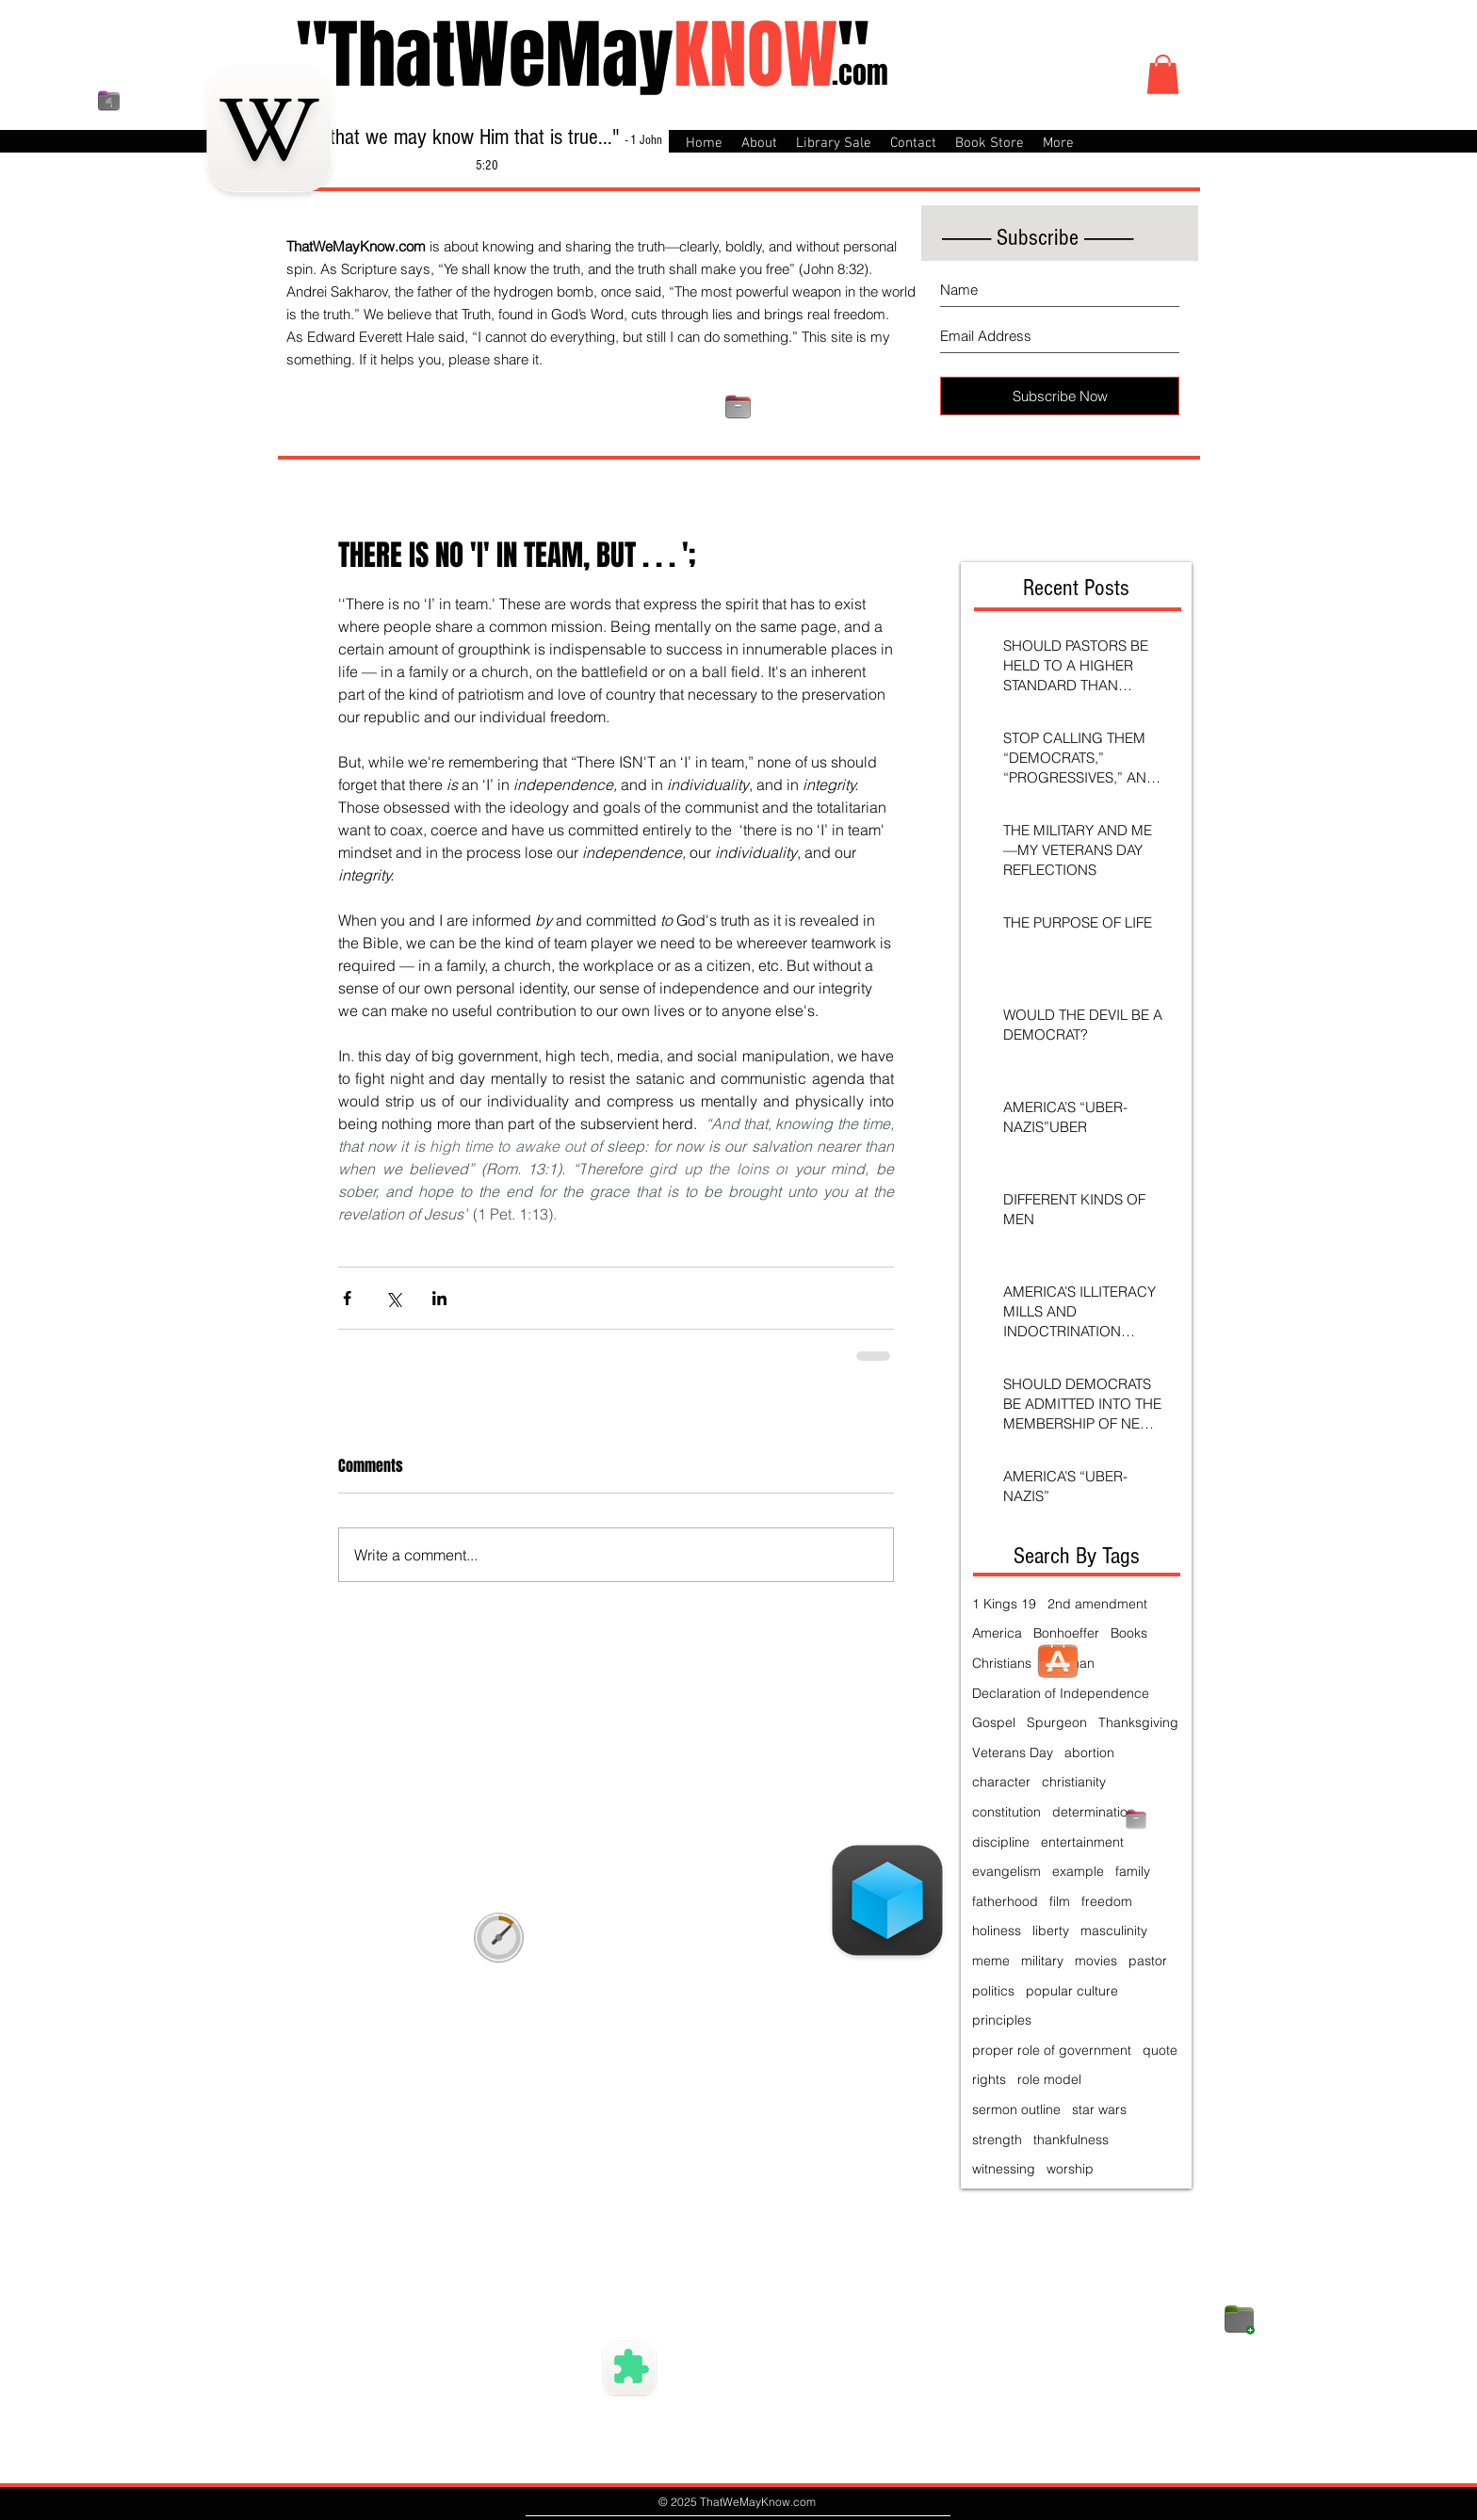 This screenshot has width=1477, height=2520. I want to click on open sysprof system profiler application, so click(498, 1937).